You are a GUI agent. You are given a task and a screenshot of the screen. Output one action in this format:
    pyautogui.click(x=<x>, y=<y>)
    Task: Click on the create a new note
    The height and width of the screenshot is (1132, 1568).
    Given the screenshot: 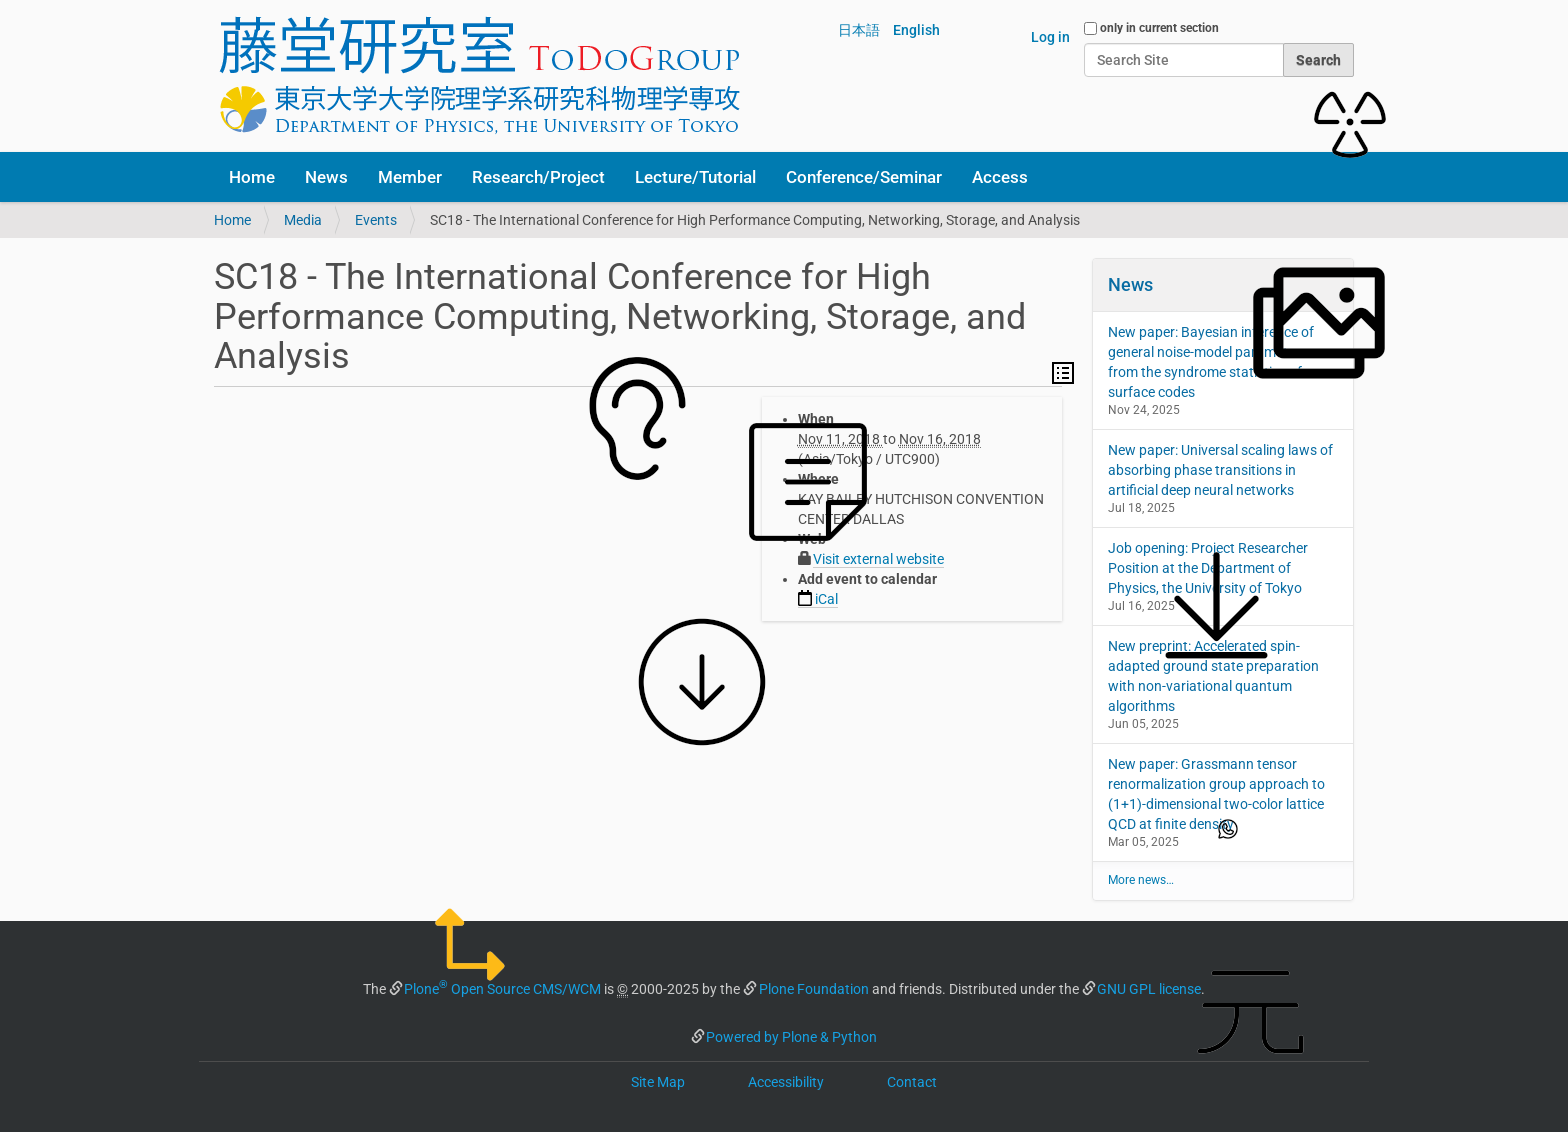 What is the action you would take?
    pyautogui.click(x=808, y=482)
    